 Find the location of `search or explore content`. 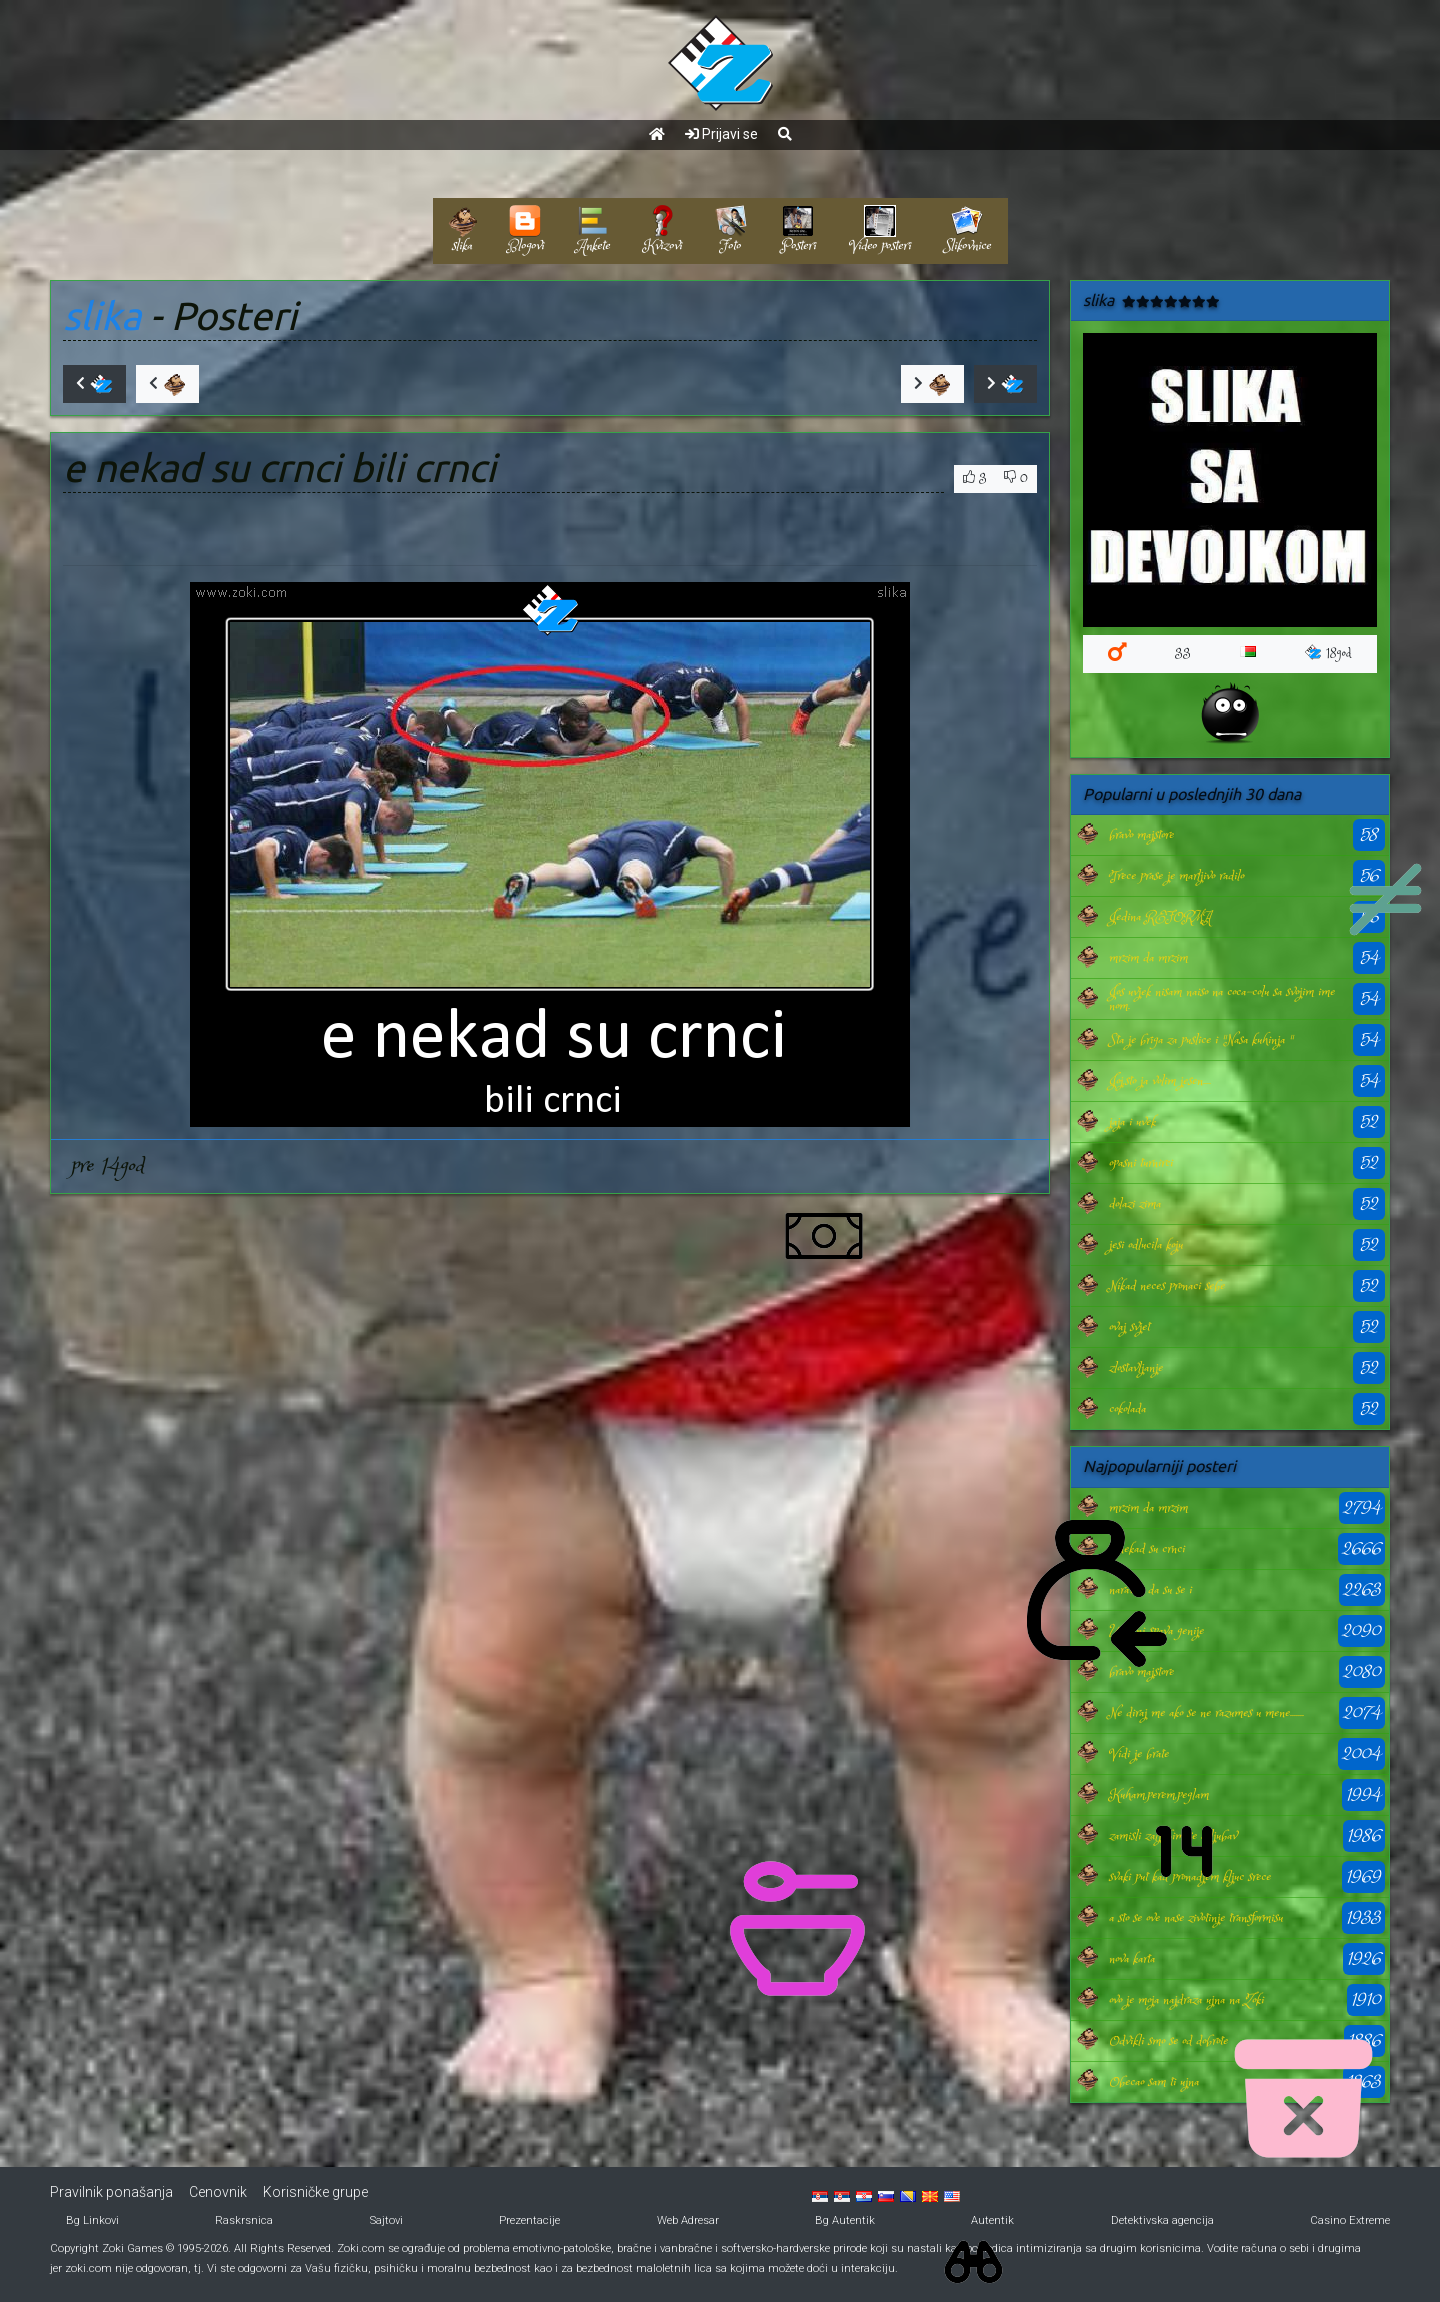

search or explore content is located at coordinates (973, 2257).